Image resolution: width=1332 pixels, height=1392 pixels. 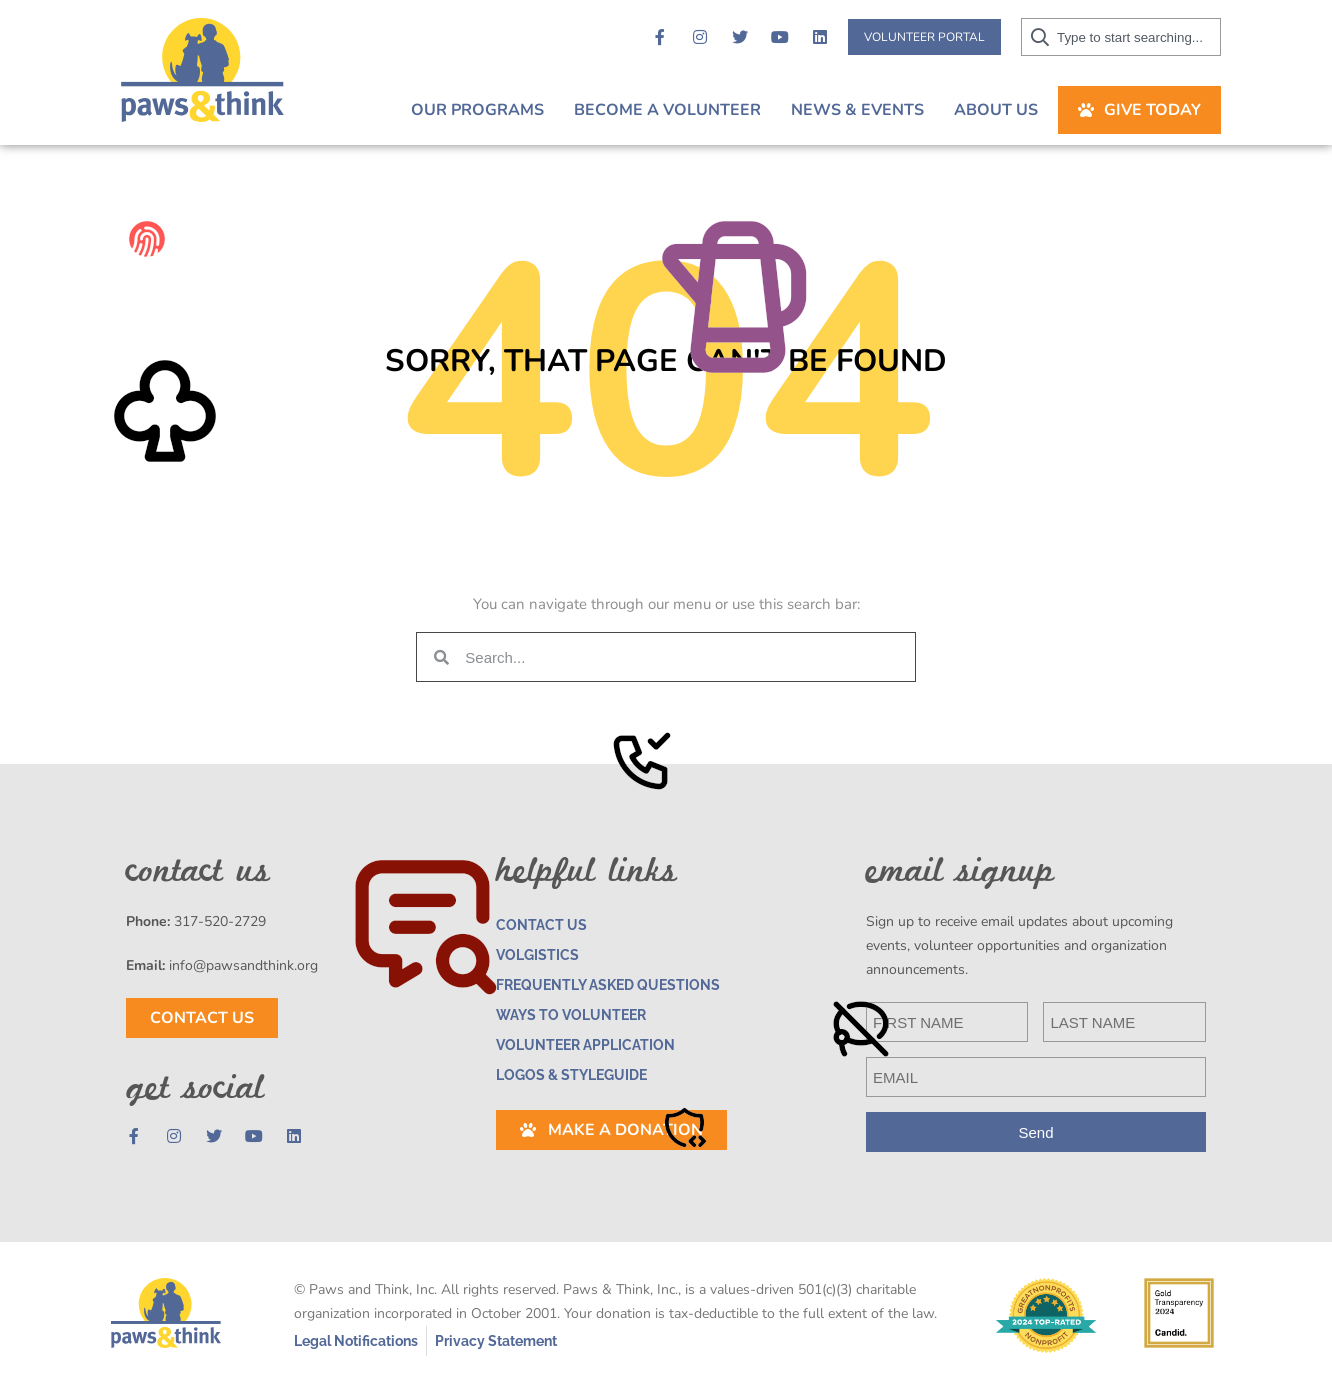 What do you see at coordinates (422, 920) in the screenshot?
I see `search through your messages` at bounding box center [422, 920].